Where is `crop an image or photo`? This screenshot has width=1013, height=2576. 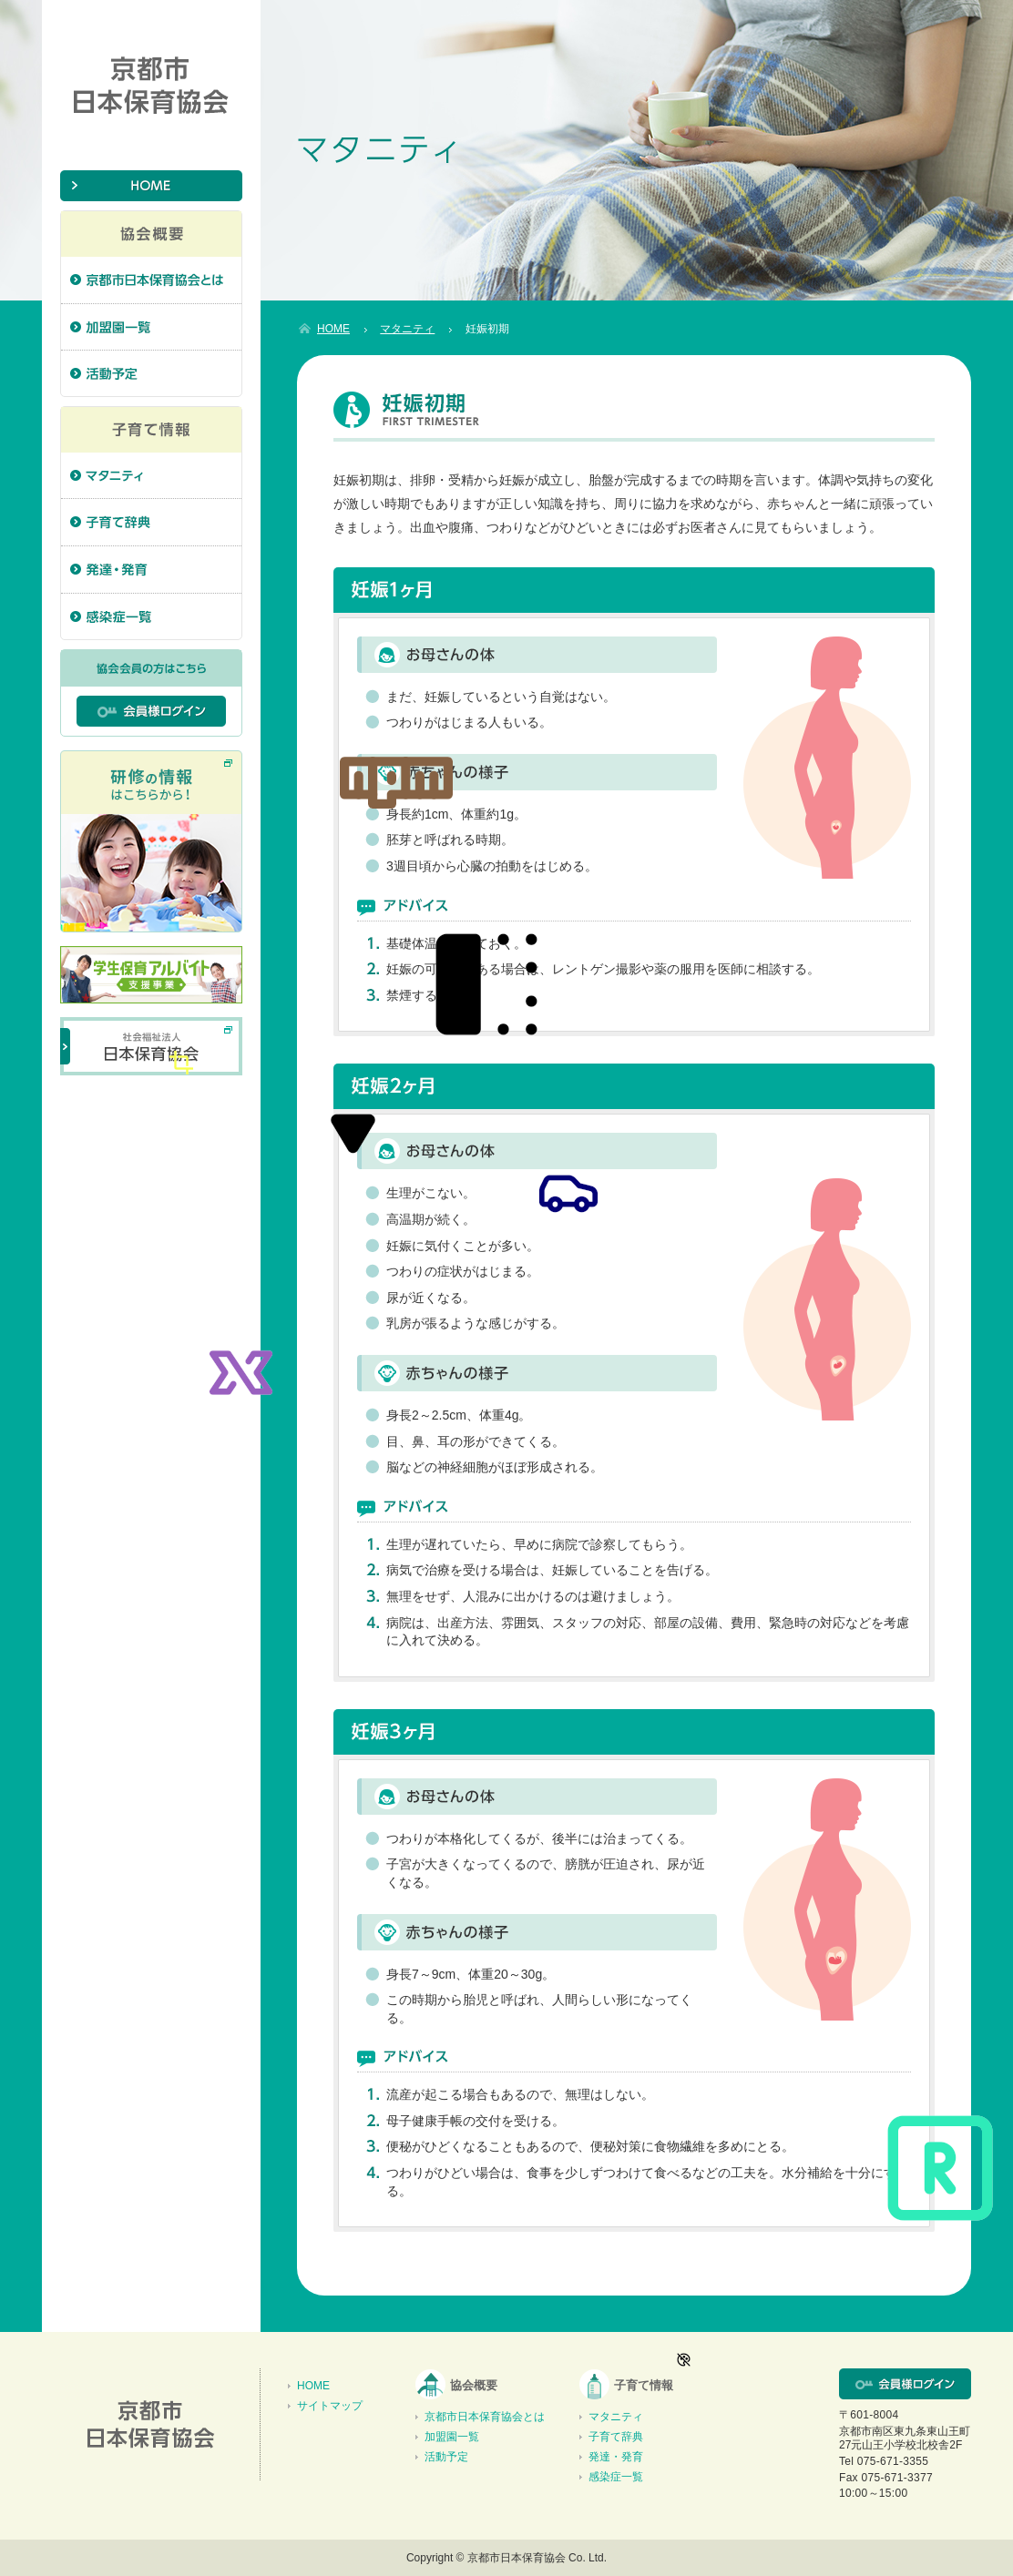 crop an image or photo is located at coordinates (181, 1063).